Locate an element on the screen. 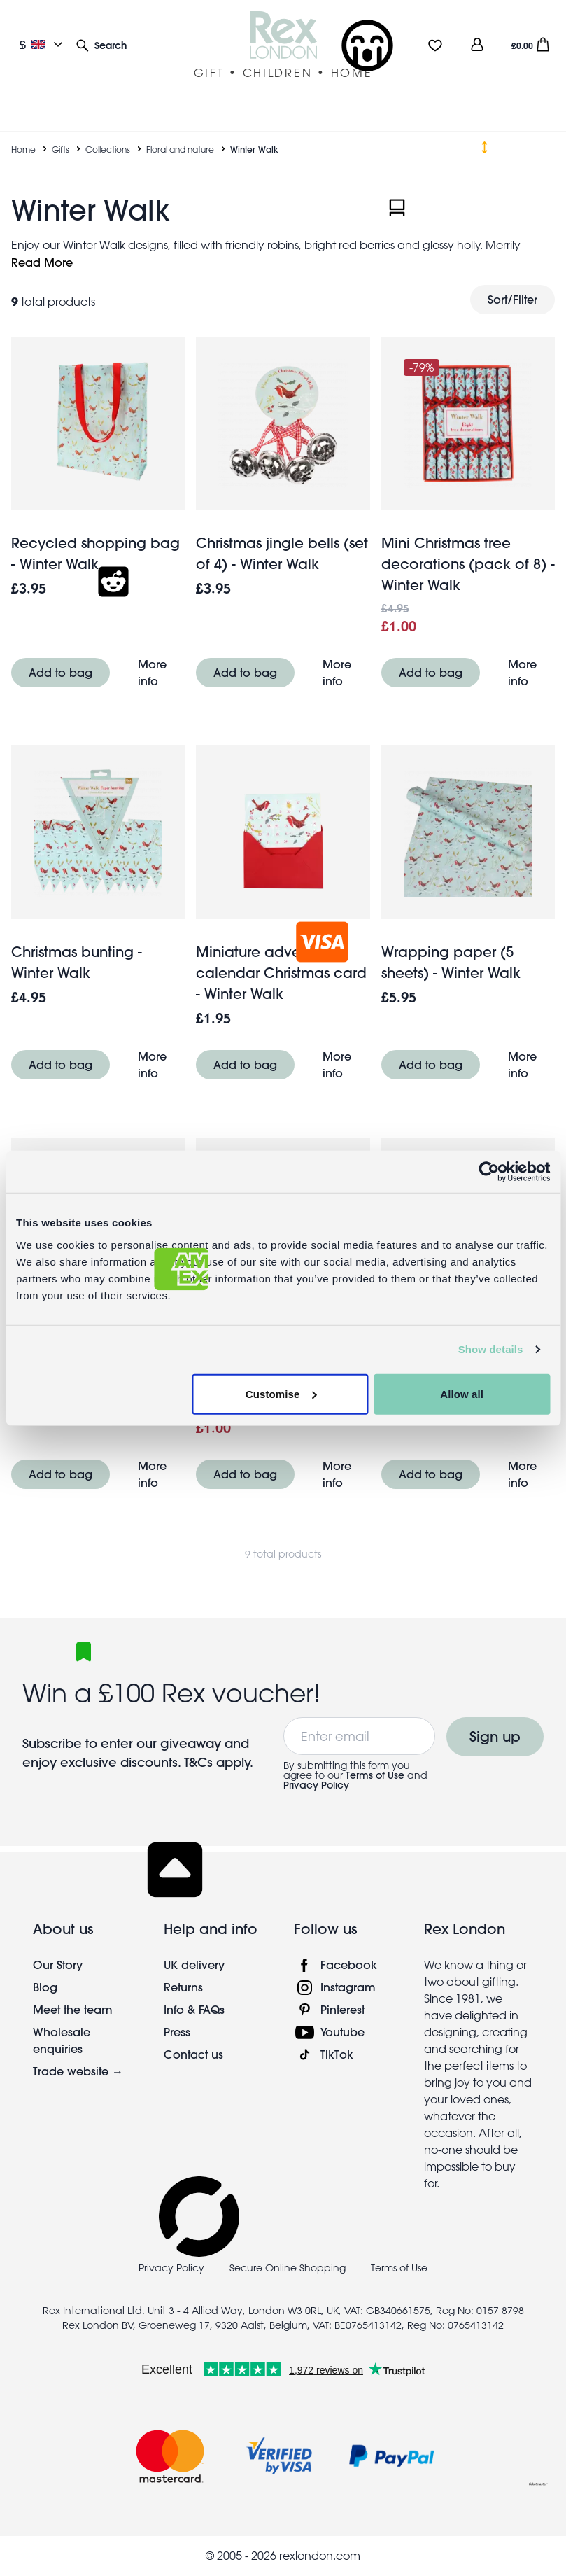  pay with Visa credit or debit card is located at coordinates (322, 941).